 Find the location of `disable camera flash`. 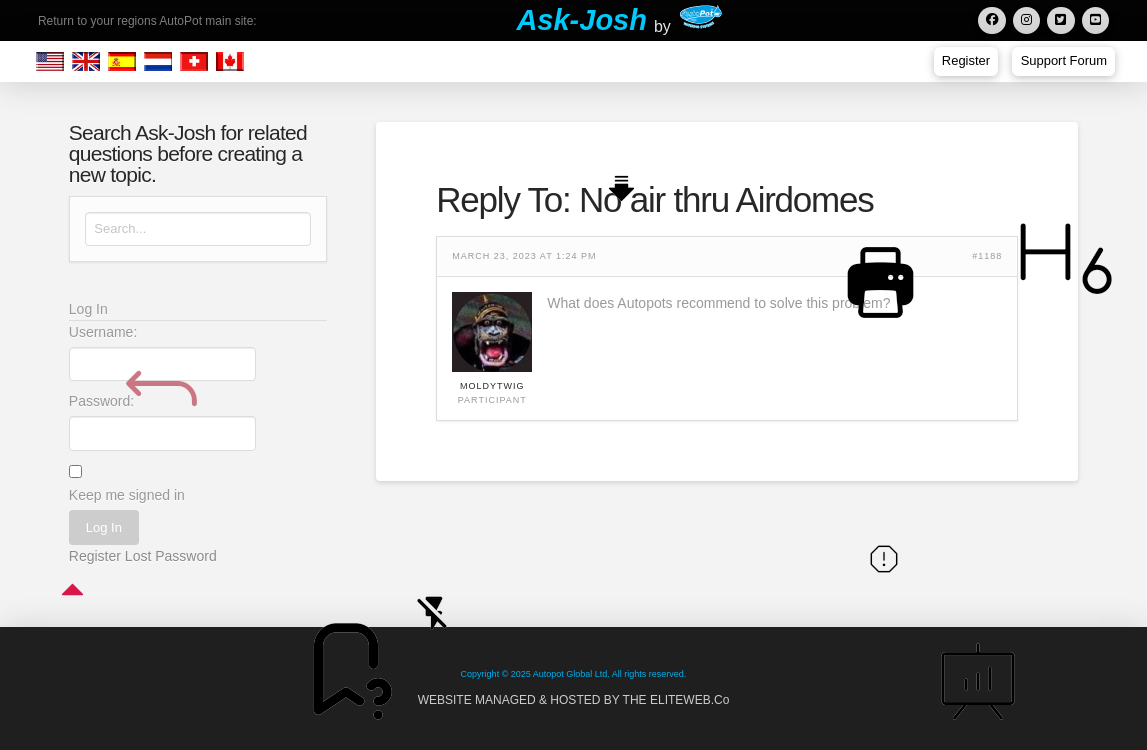

disable camera flash is located at coordinates (434, 614).